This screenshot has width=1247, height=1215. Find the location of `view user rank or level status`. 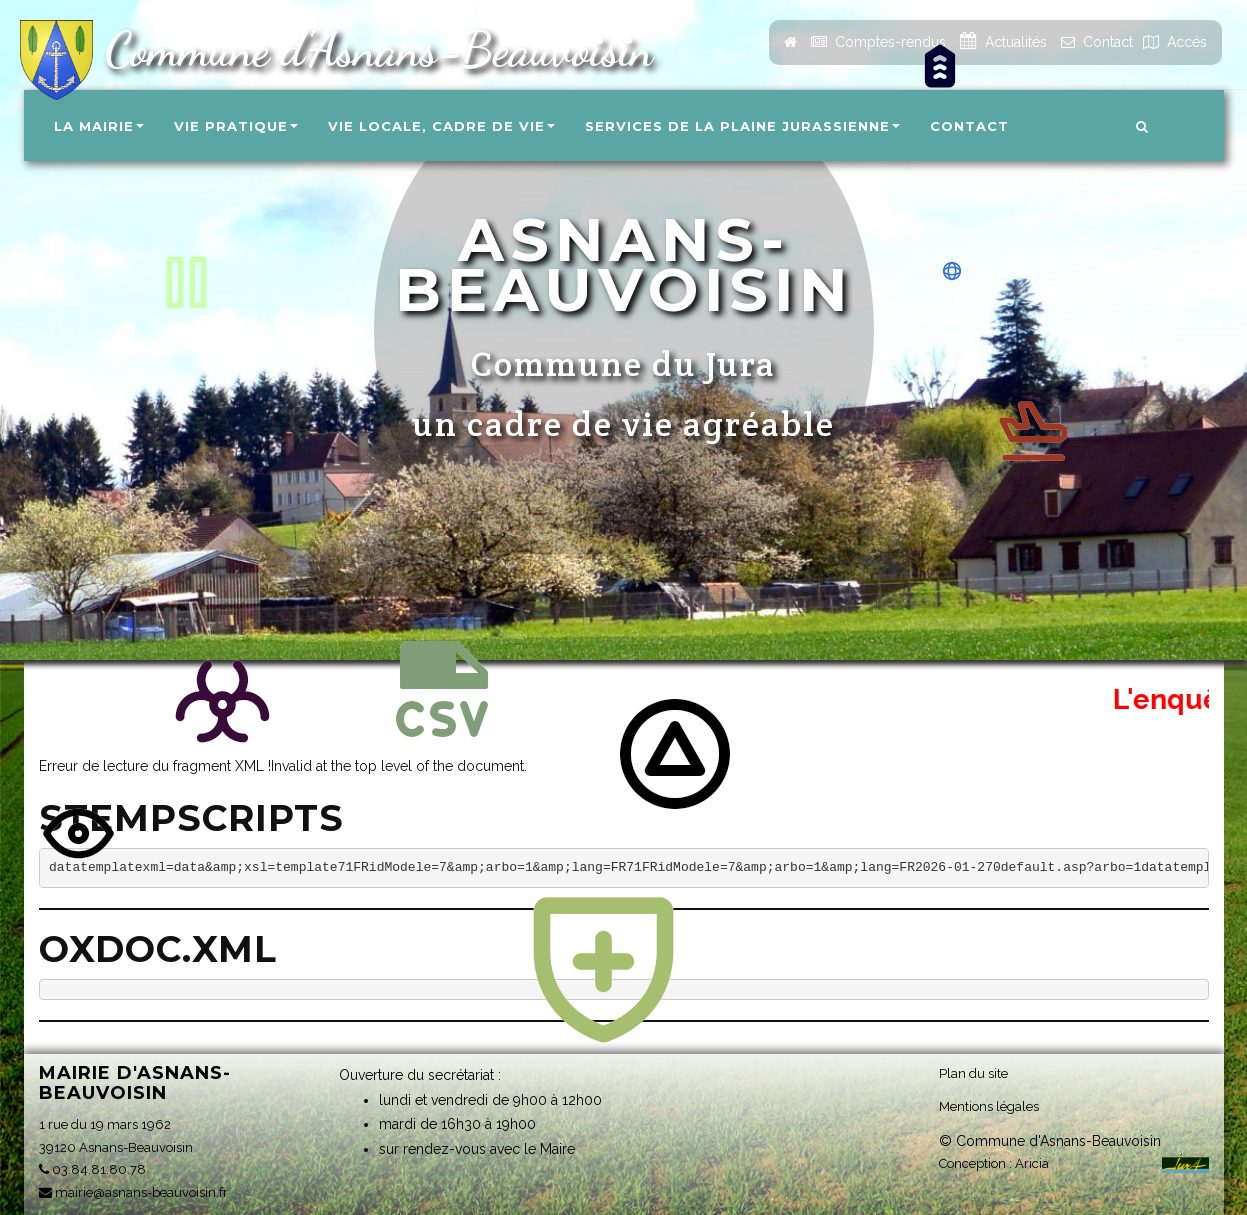

view user rank or level status is located at coordinates (940, 66).